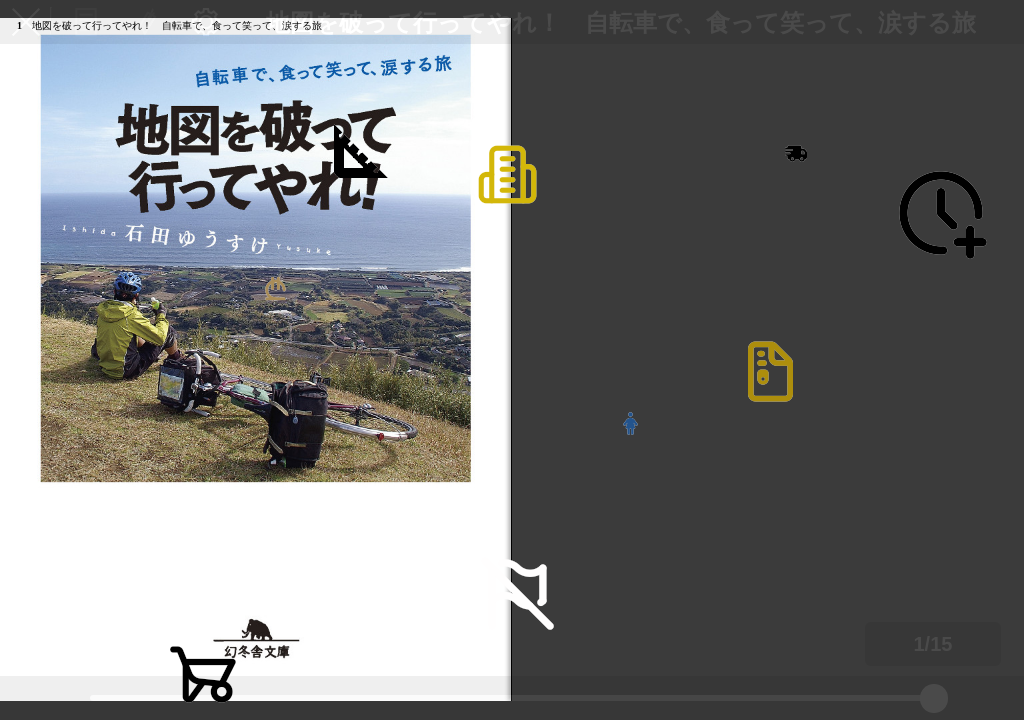 The image size is (1024, 720). Describe the element at coordinates (275, 288) in the screenshot. I see `indicates Georgian lari currency` at that location.